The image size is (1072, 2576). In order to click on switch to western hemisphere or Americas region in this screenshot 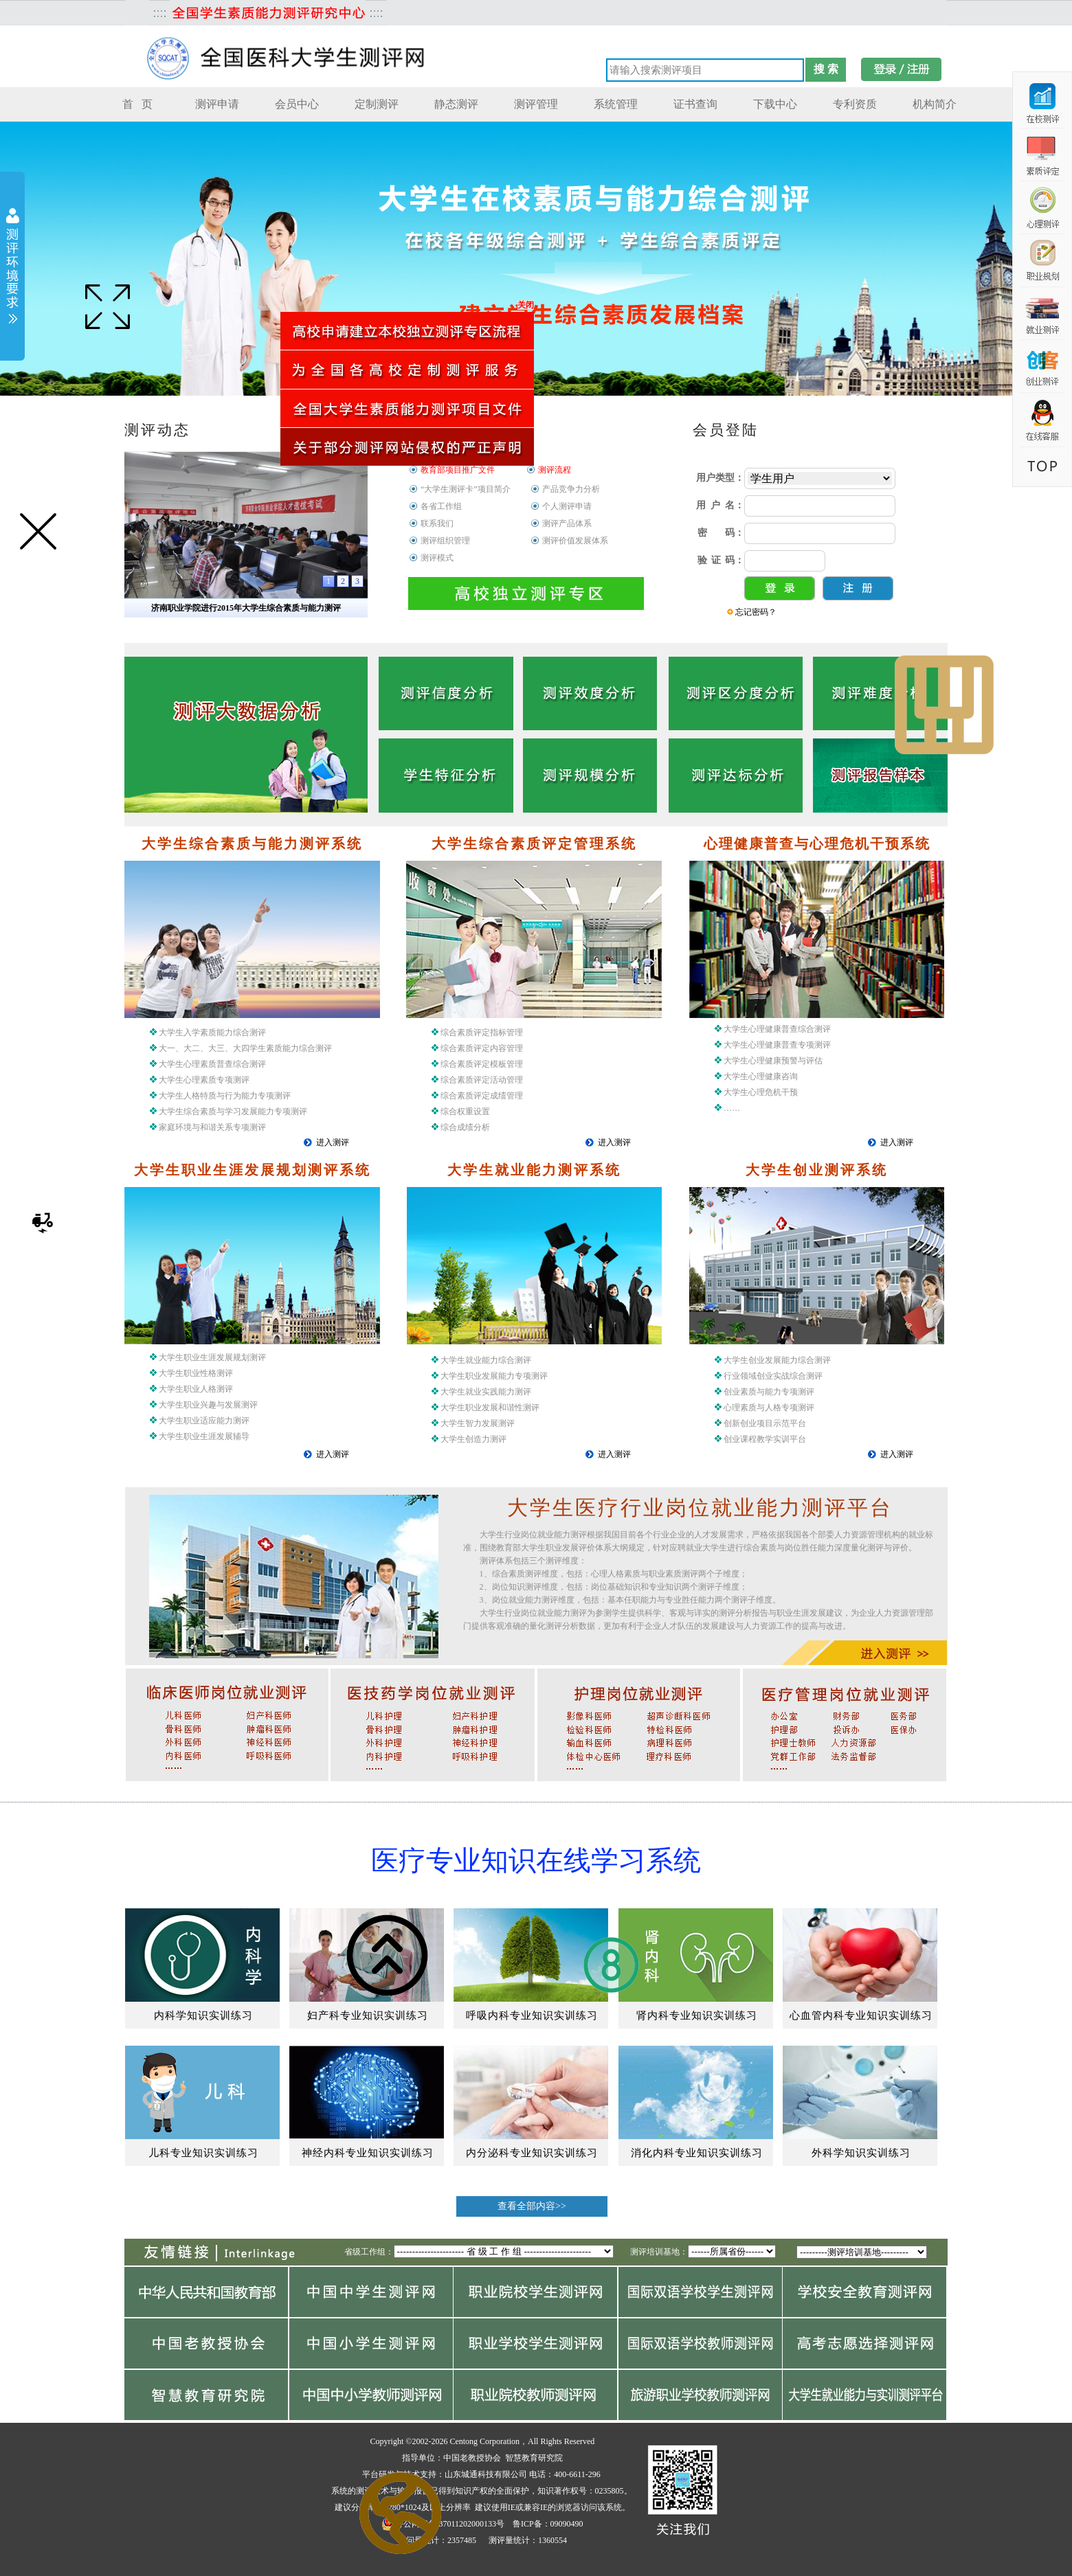, I will do `click(400, 2513)`.